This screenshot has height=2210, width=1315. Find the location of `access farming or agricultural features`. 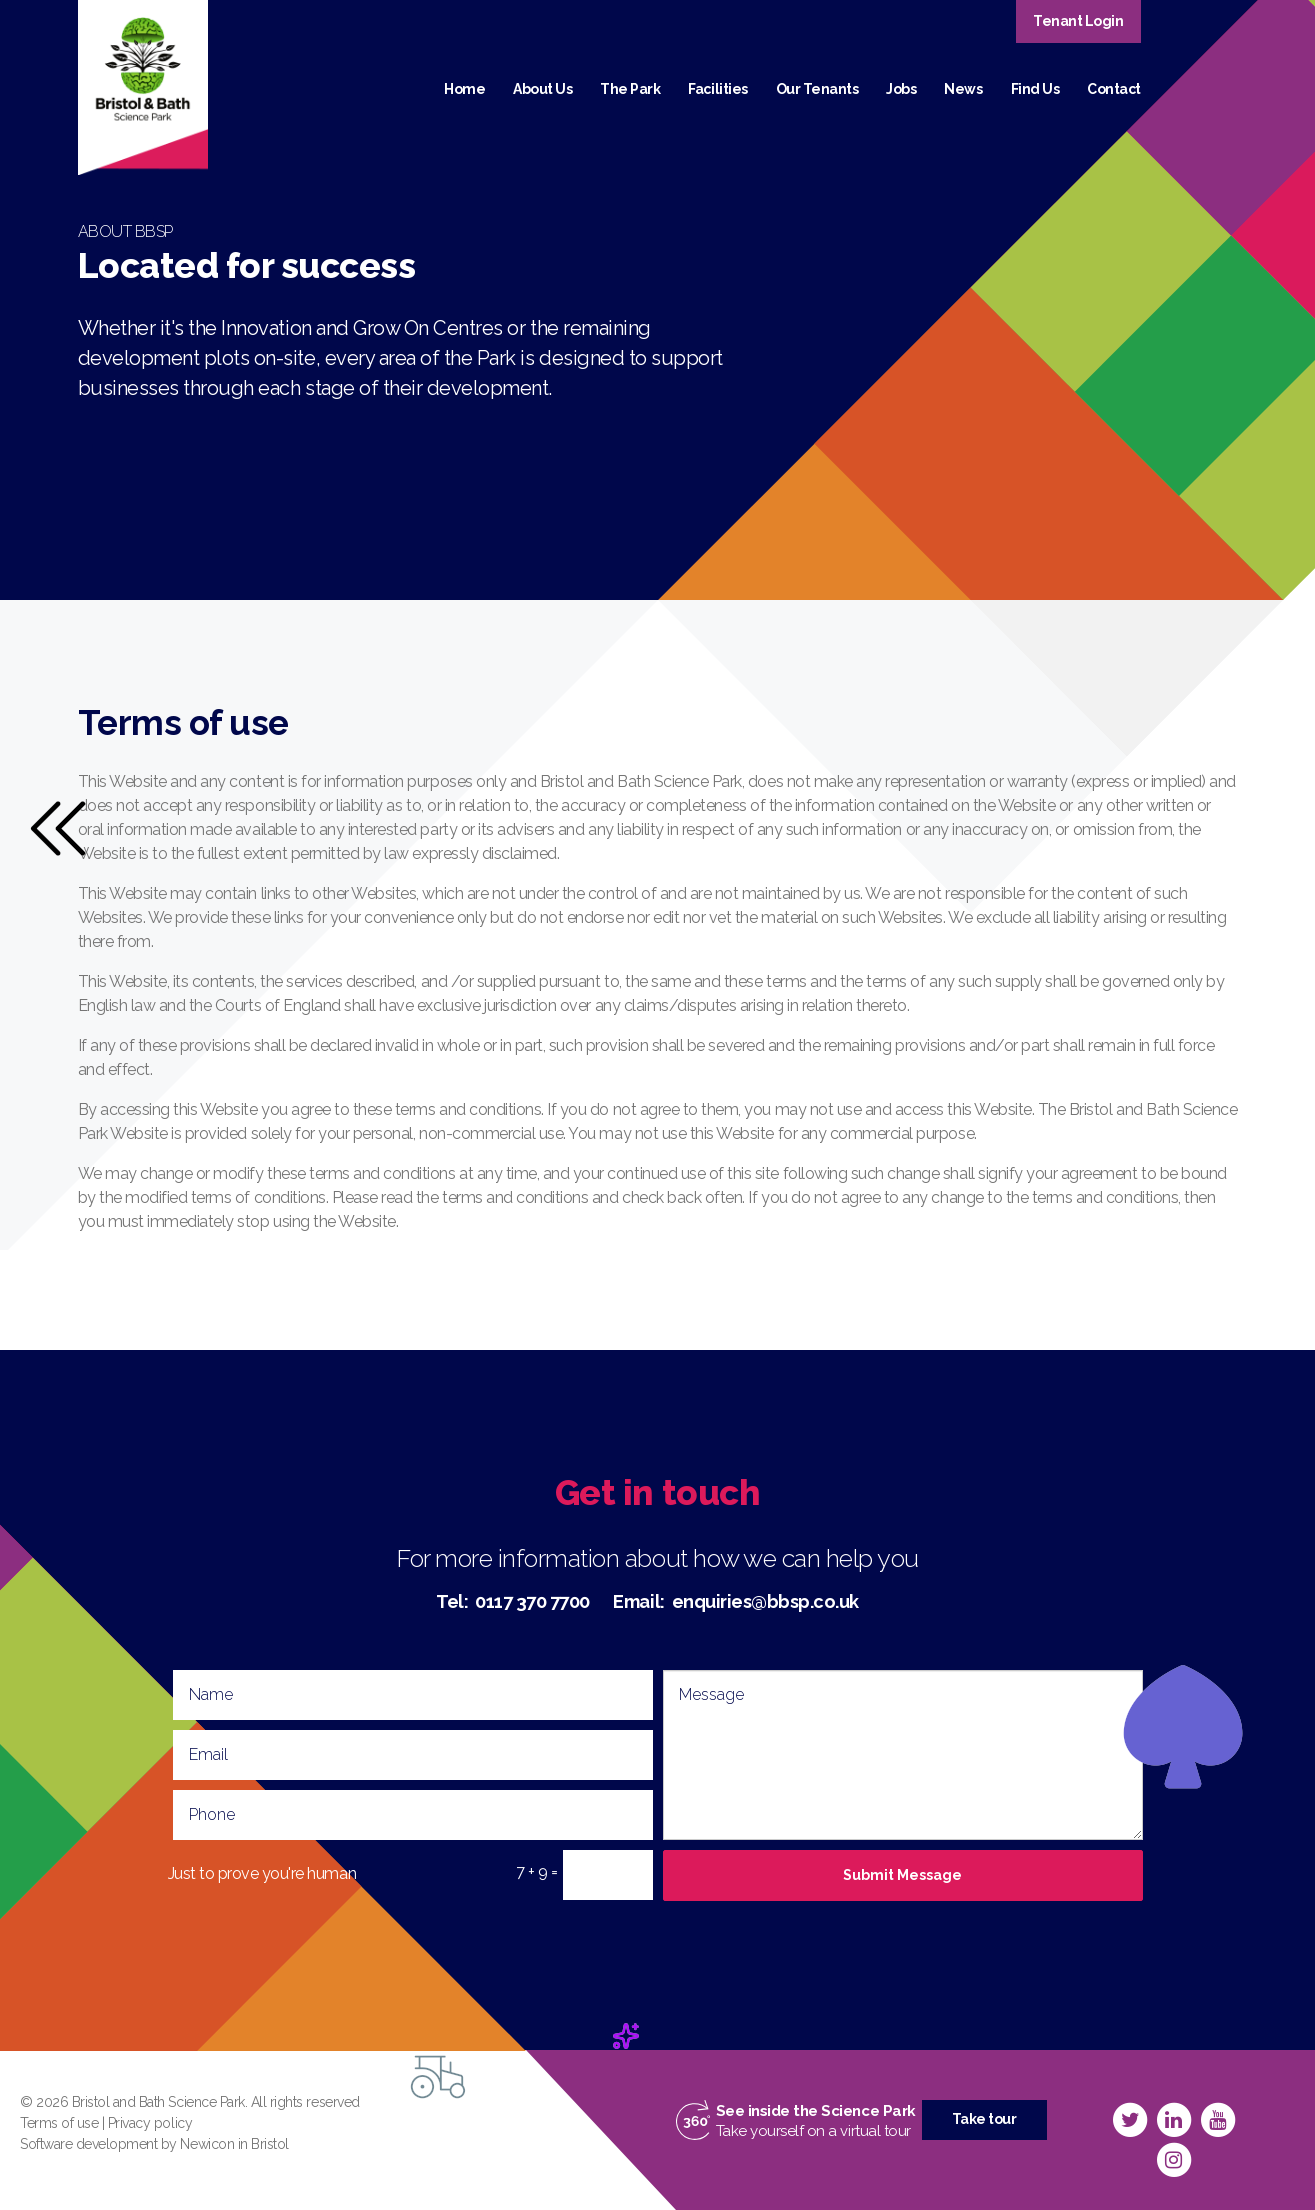

access farming or agricultural features is located at coordinates (437, 2076).